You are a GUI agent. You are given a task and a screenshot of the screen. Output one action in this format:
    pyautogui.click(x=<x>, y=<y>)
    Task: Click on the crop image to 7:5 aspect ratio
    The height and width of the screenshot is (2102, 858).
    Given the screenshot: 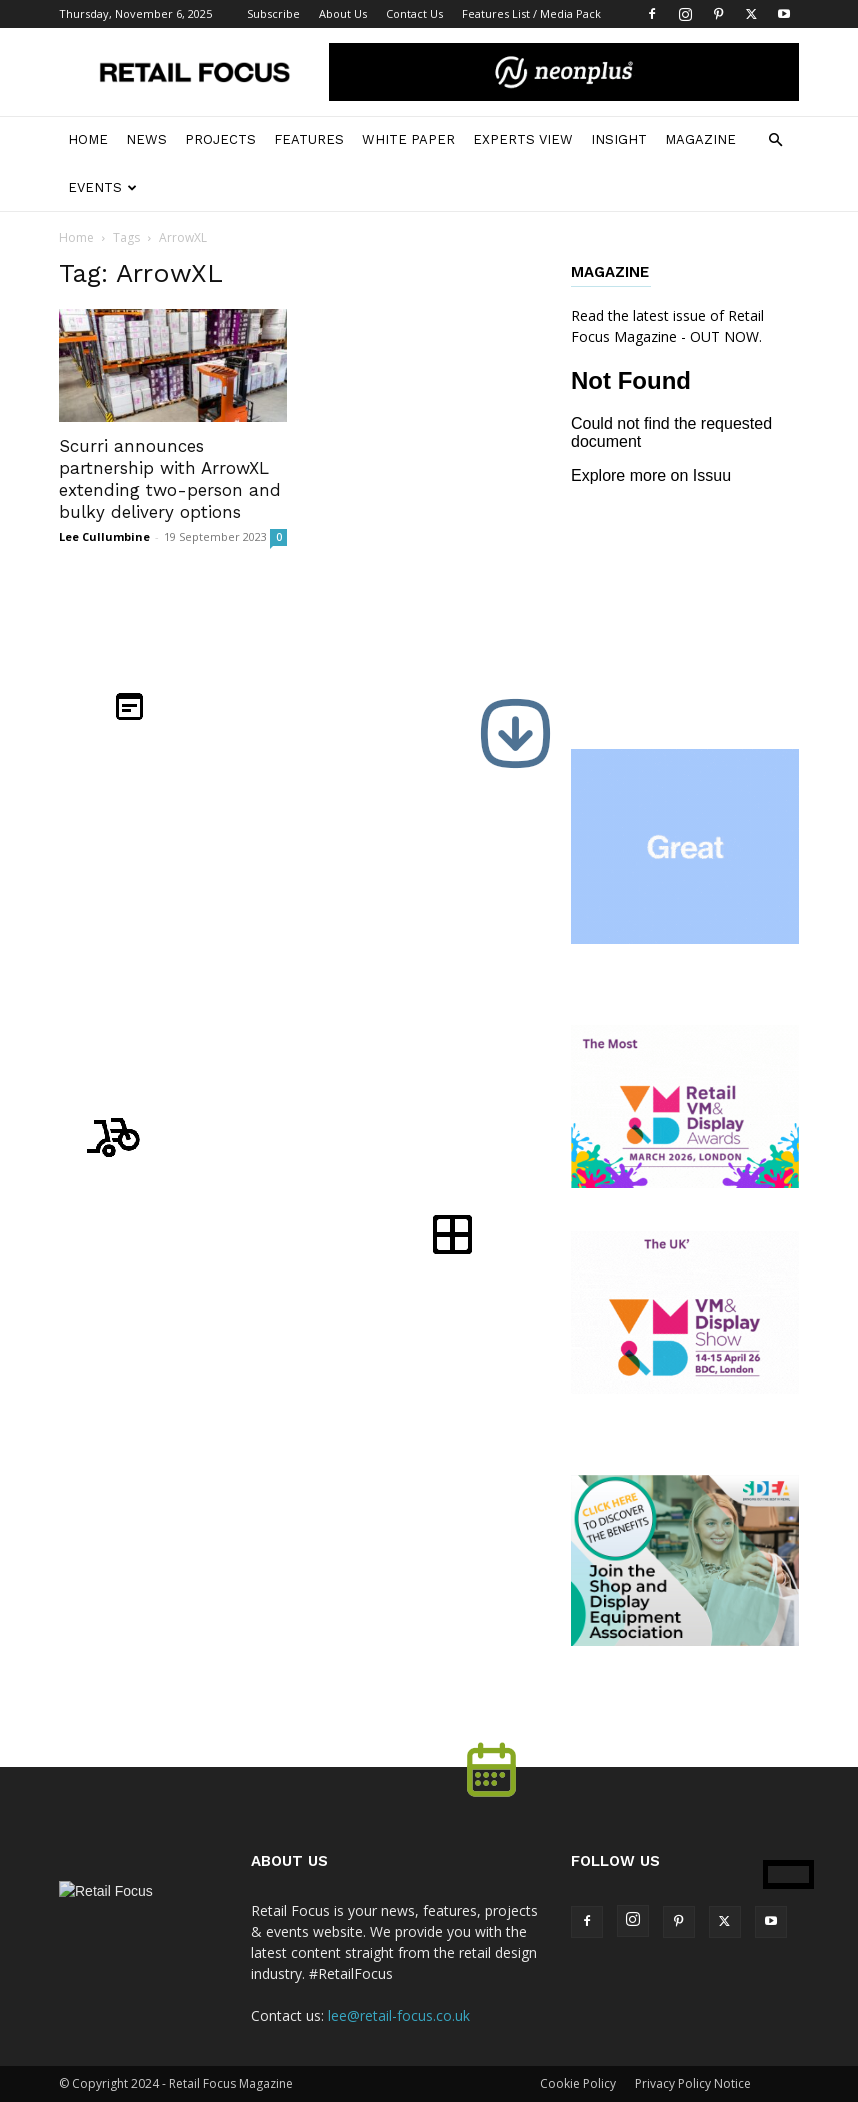 What is the action you would take?
    pyautogui.click(x=788, y=1874)
    